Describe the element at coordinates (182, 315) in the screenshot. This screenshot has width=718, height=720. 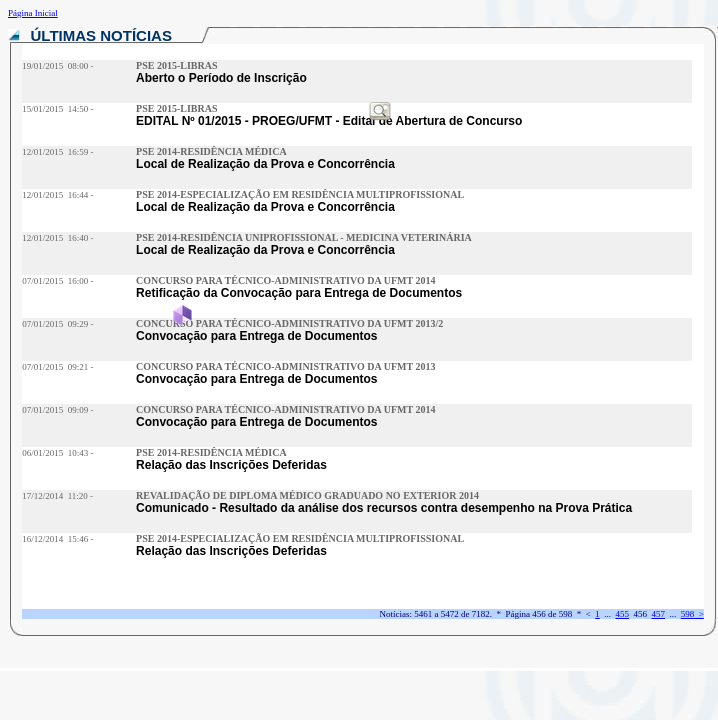
I see `open layout or design application` at that location.